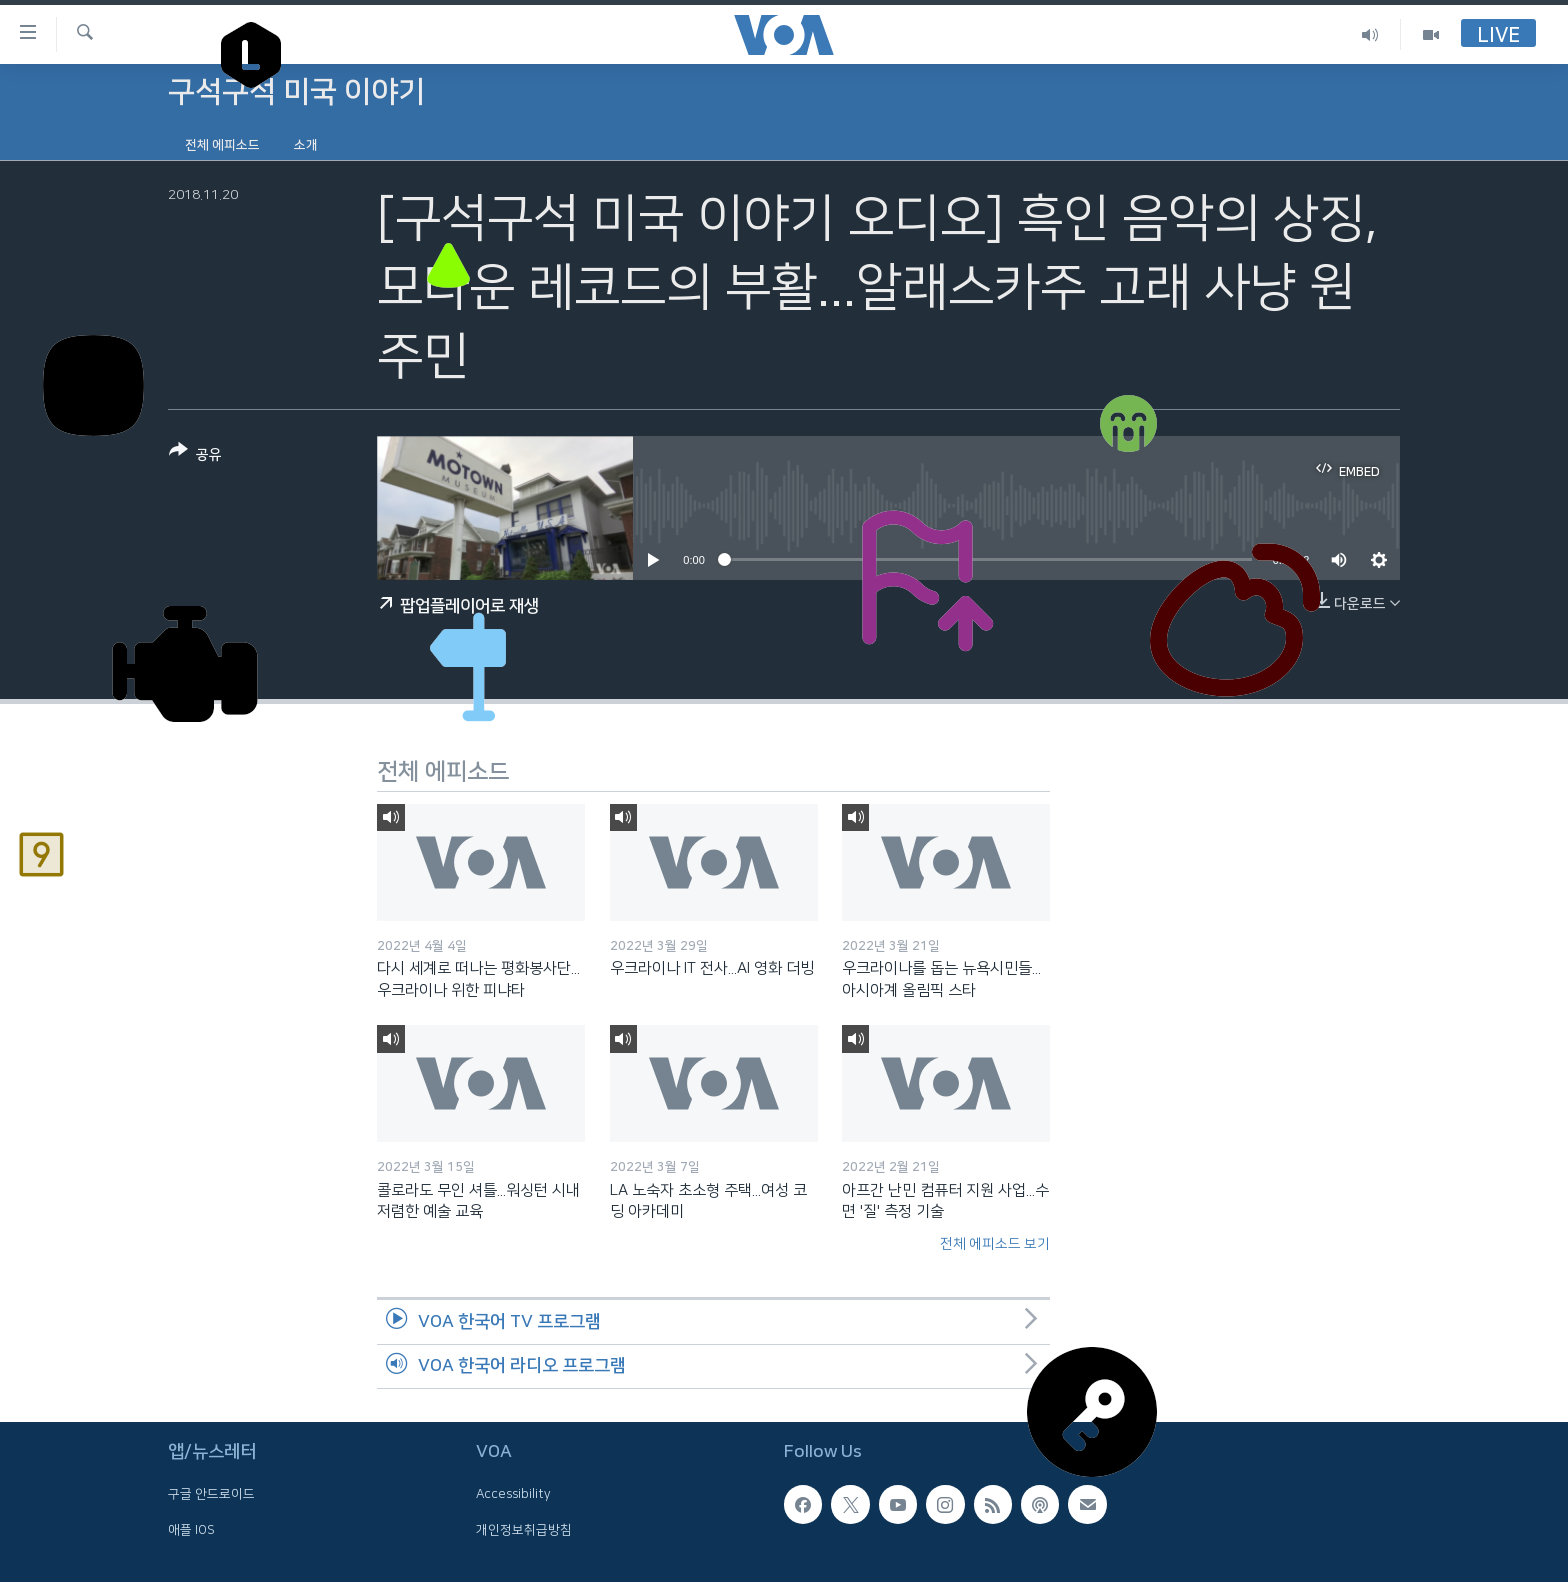 The width and height of the screenshot is (1568, 1583). Describe the element at coordinates (468, 667) in the screenshot. I see `navigate to previous step or section` at that location.